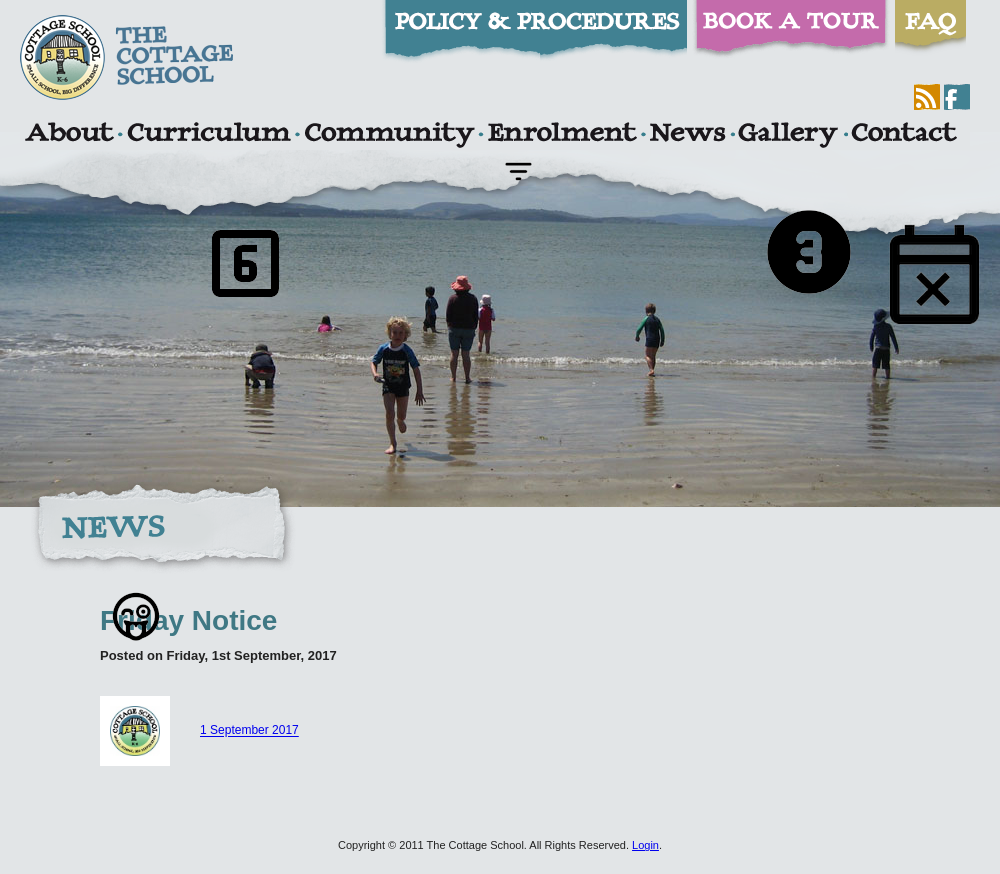  I want to click on step 3 in a multi-step process or wizard, so click(809, 252).